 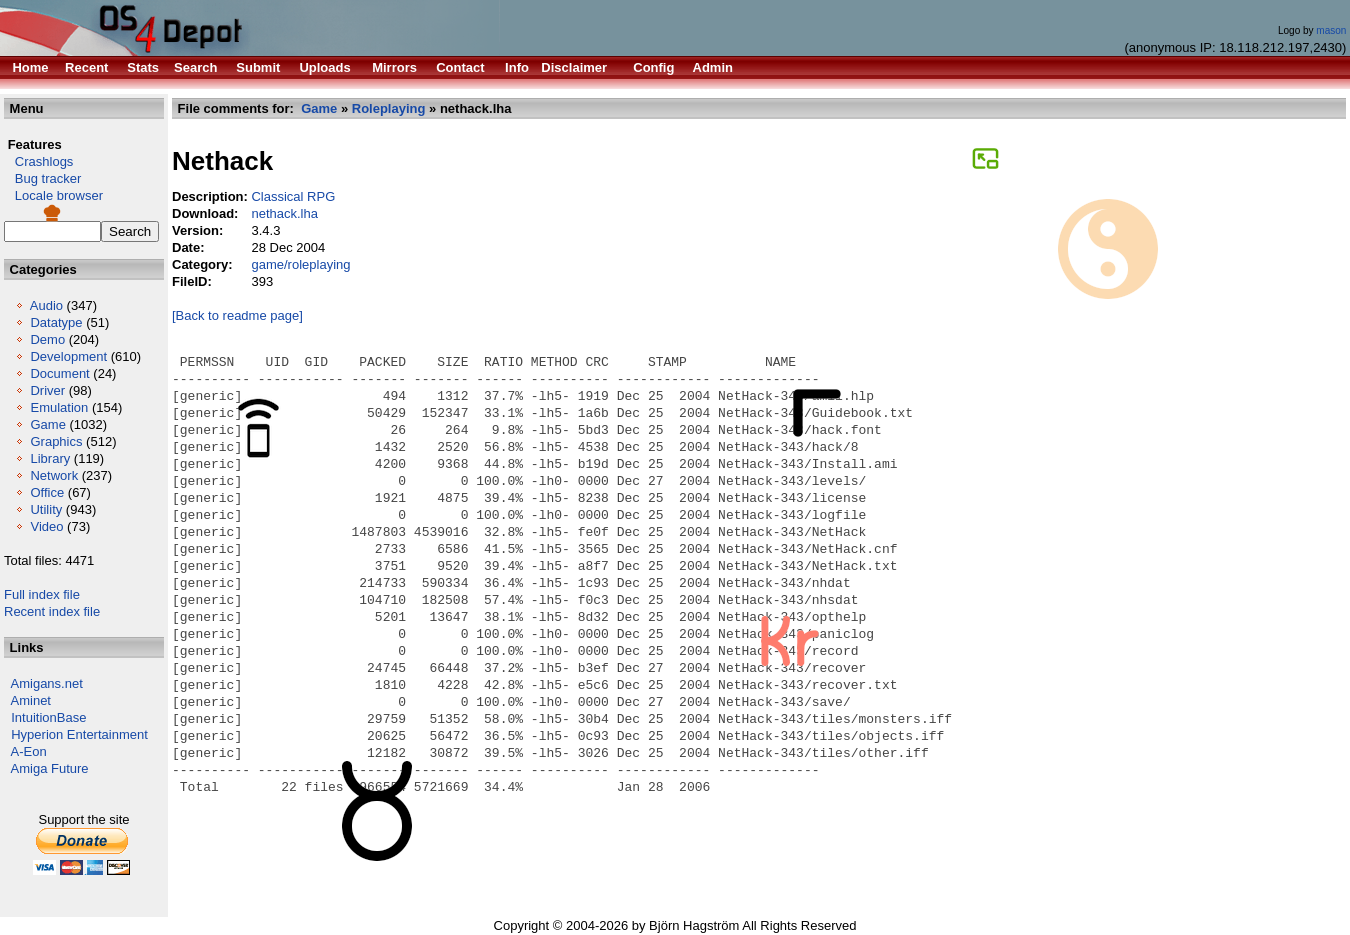 What do you see at coordinates (985, 158) in the screenshot?
I see `disable picture-in-picture mode` at bounding box center [985, 158].